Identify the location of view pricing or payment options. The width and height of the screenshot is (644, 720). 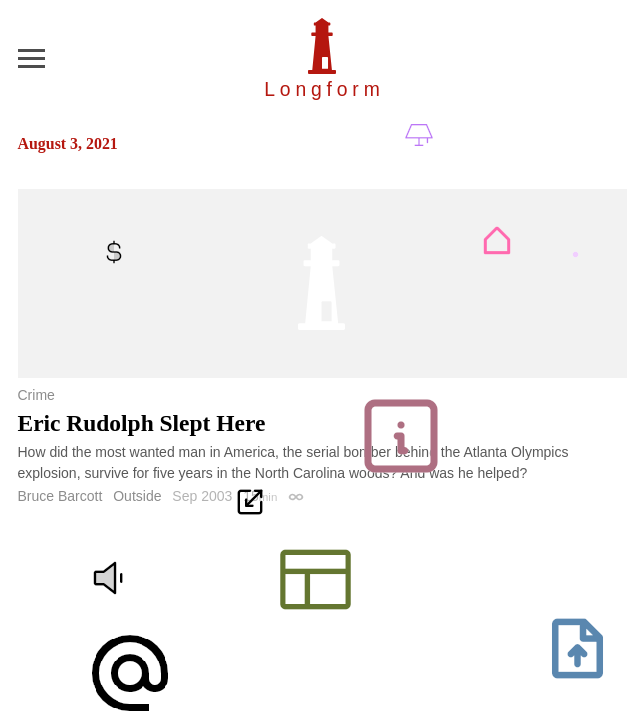
(114, 252).